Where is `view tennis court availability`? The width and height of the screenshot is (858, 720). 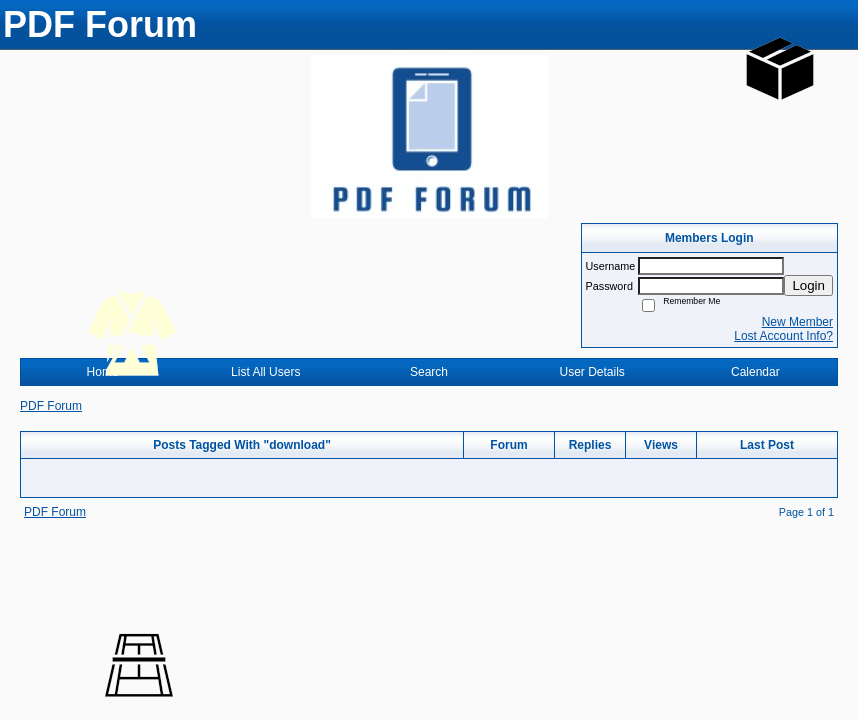
view tennis court availability is located at coordinates (139, 663).